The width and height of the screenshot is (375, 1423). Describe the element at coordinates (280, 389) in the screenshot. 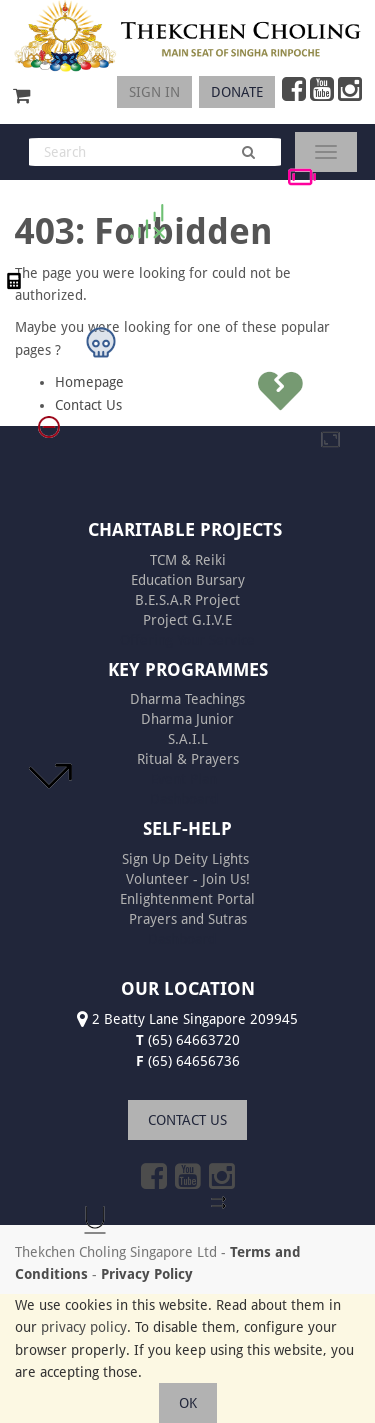

I see `unlike or remove from favorites` at that location.